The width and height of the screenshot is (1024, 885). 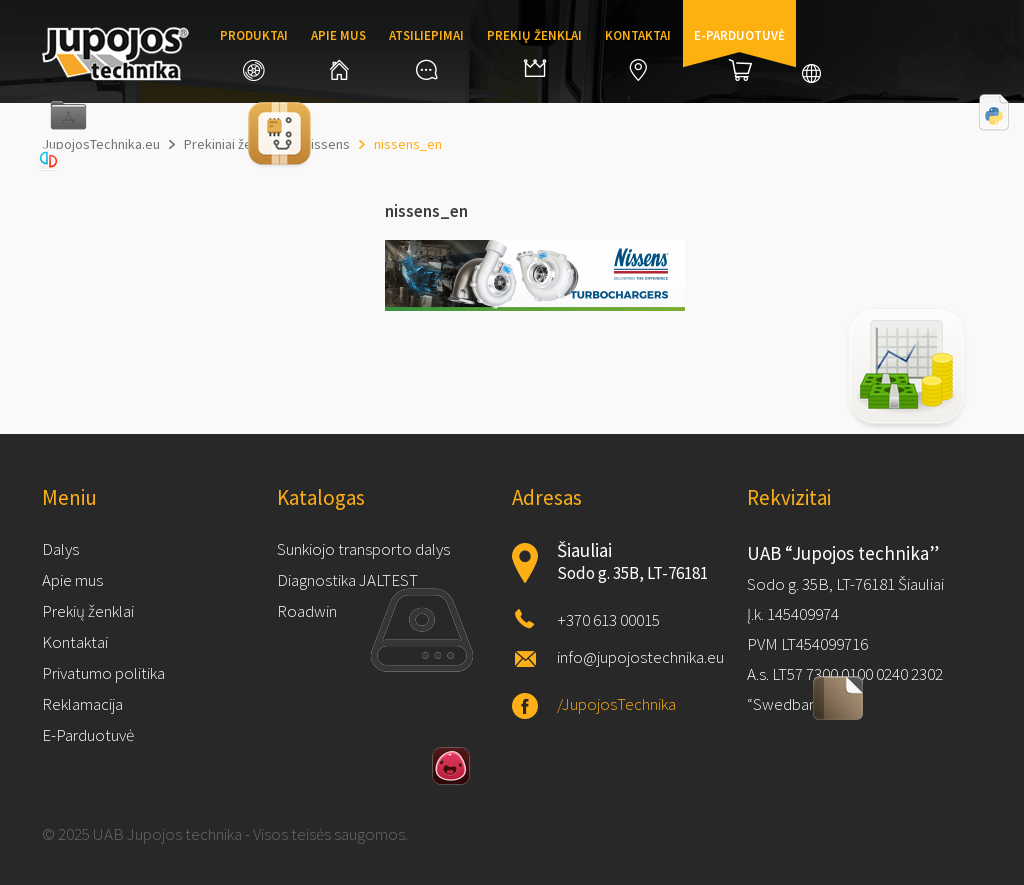 What do you see at coordinates (994, 112) in the screenshot?
I see `a python script or source code file` at bounding box center [994, 112].